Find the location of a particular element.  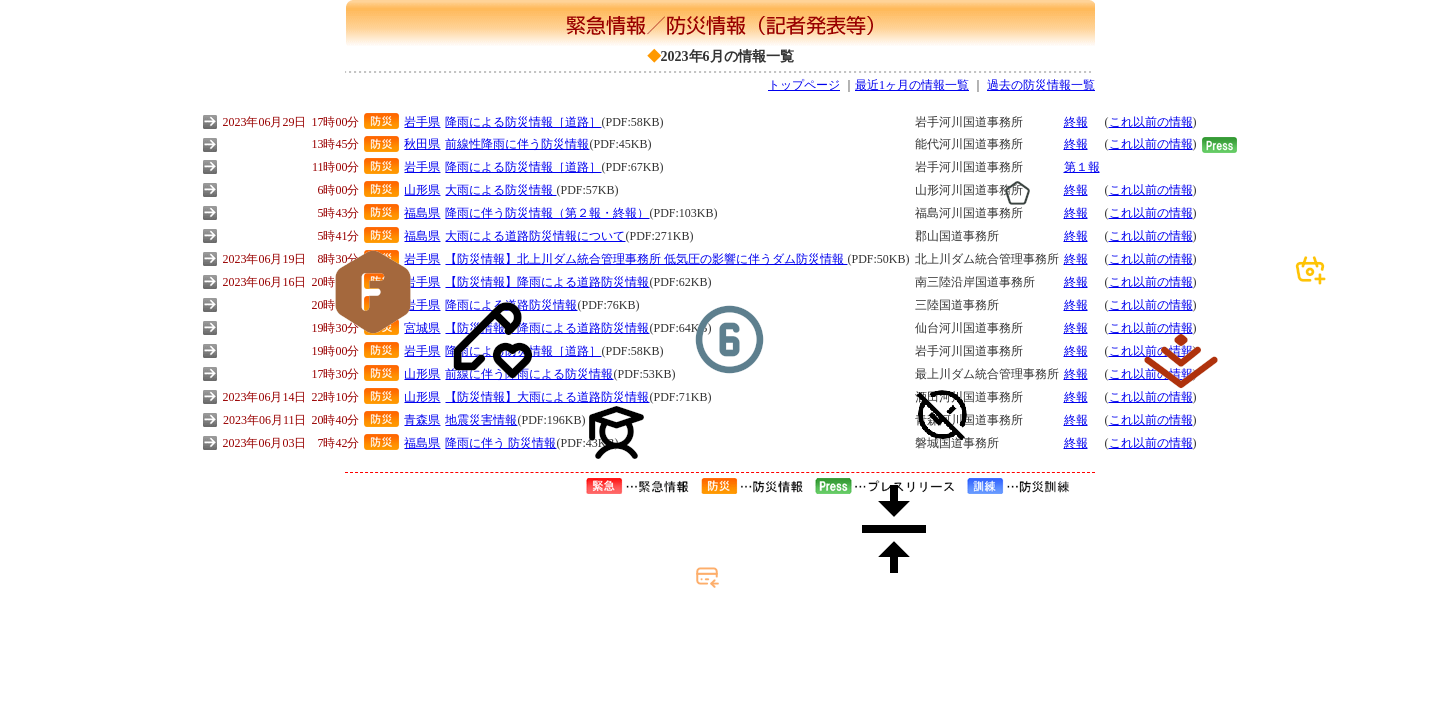

juejin developer community logo is located at coordinates (1181, 360).